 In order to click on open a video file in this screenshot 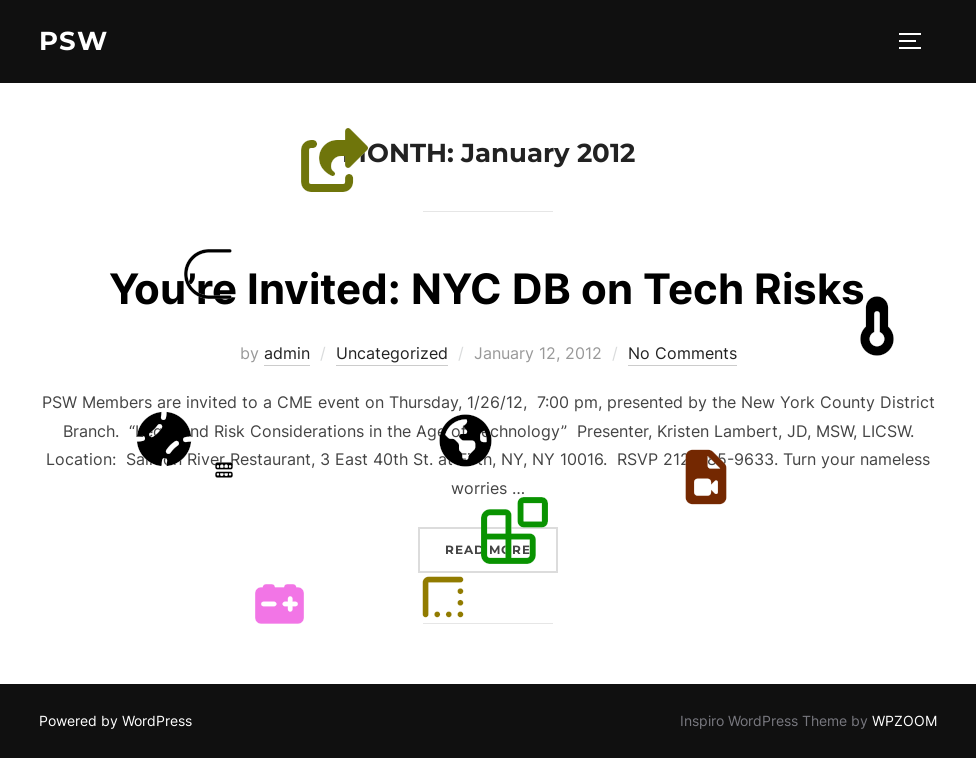, I will do `click(706, 477)`.